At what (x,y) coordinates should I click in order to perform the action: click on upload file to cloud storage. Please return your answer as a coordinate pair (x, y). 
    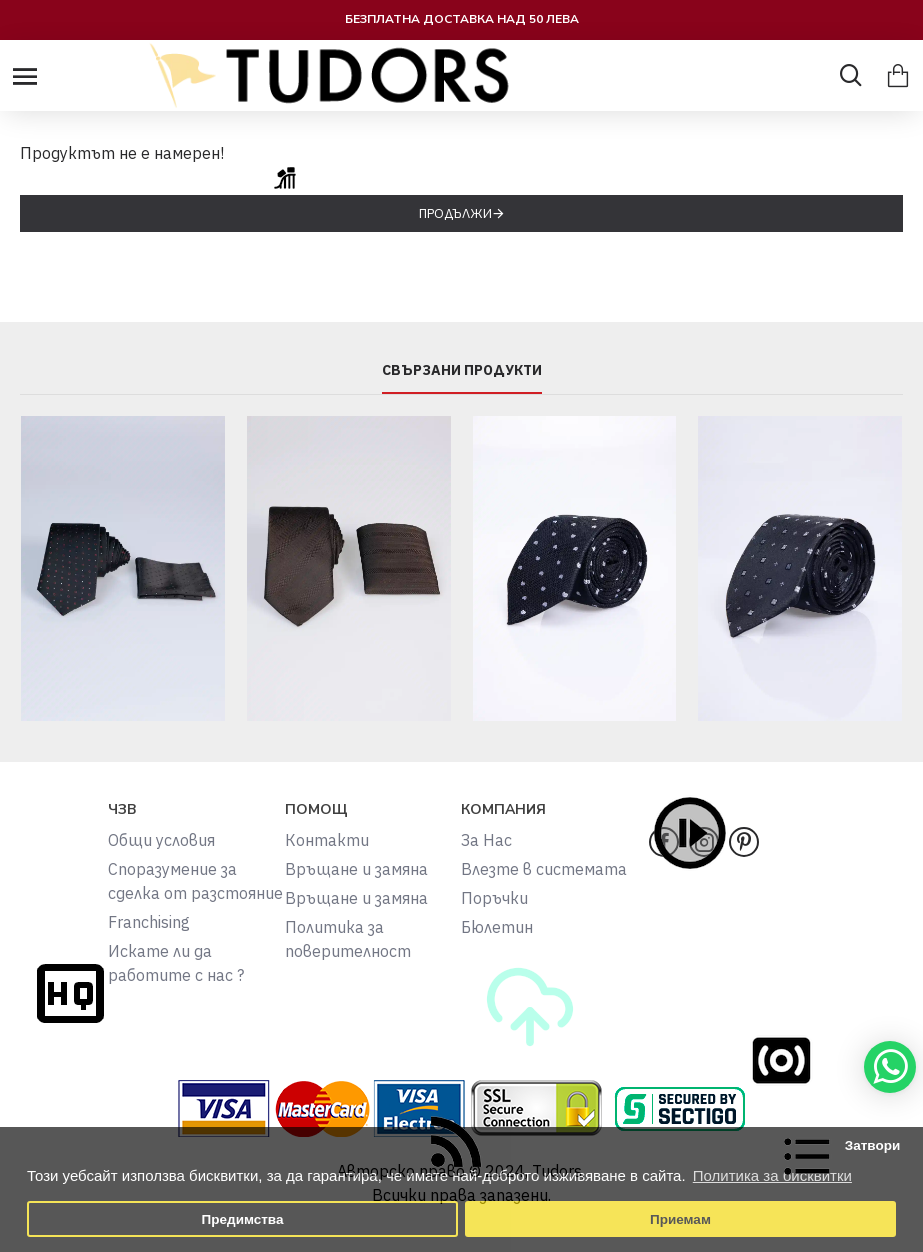
    Looking at the image, I should click on (530, 1007).